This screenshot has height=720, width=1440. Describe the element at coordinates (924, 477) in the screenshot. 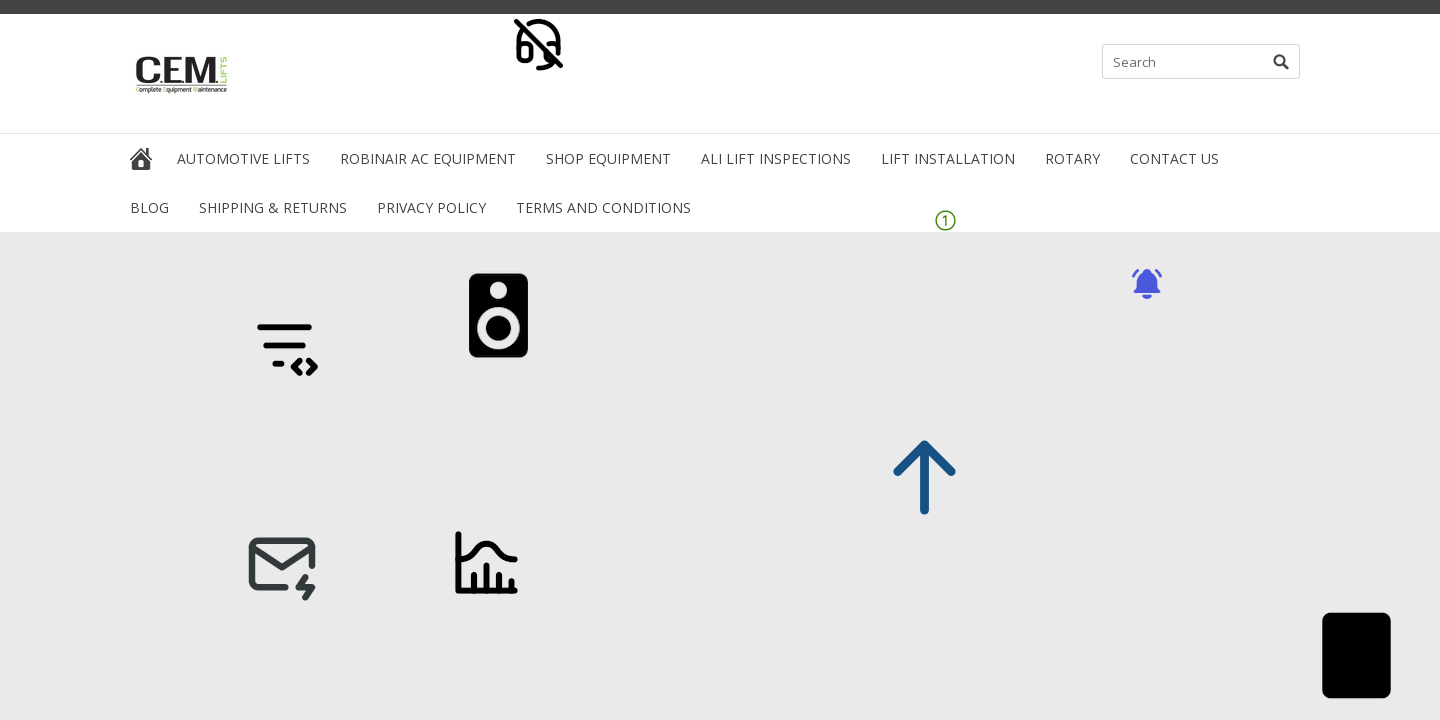

I see `scroll to top of page` at that location.